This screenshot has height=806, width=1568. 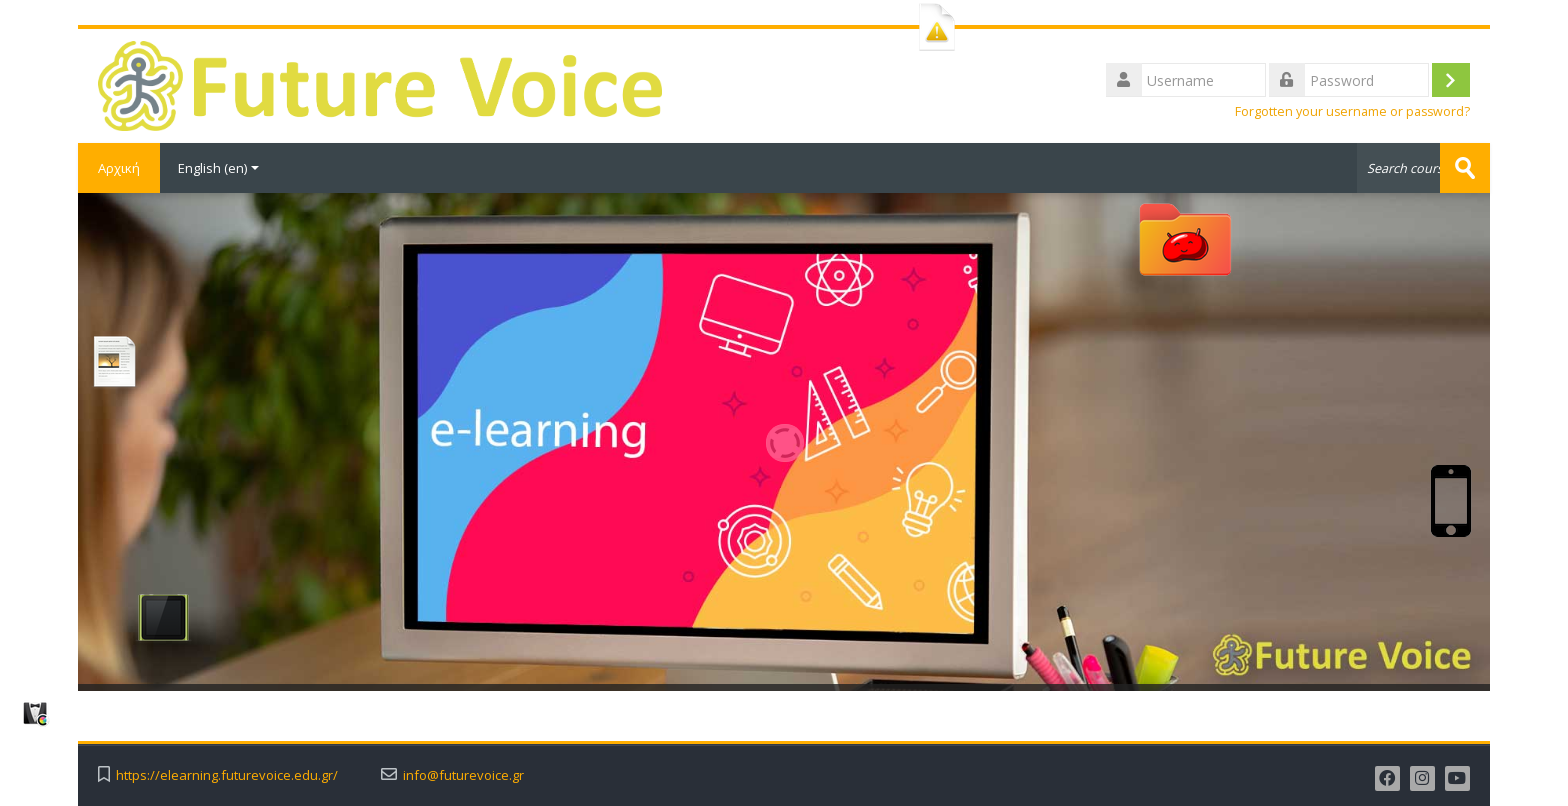 I want to click on open android jelly bean system folder, so click(x=1185, y=242).